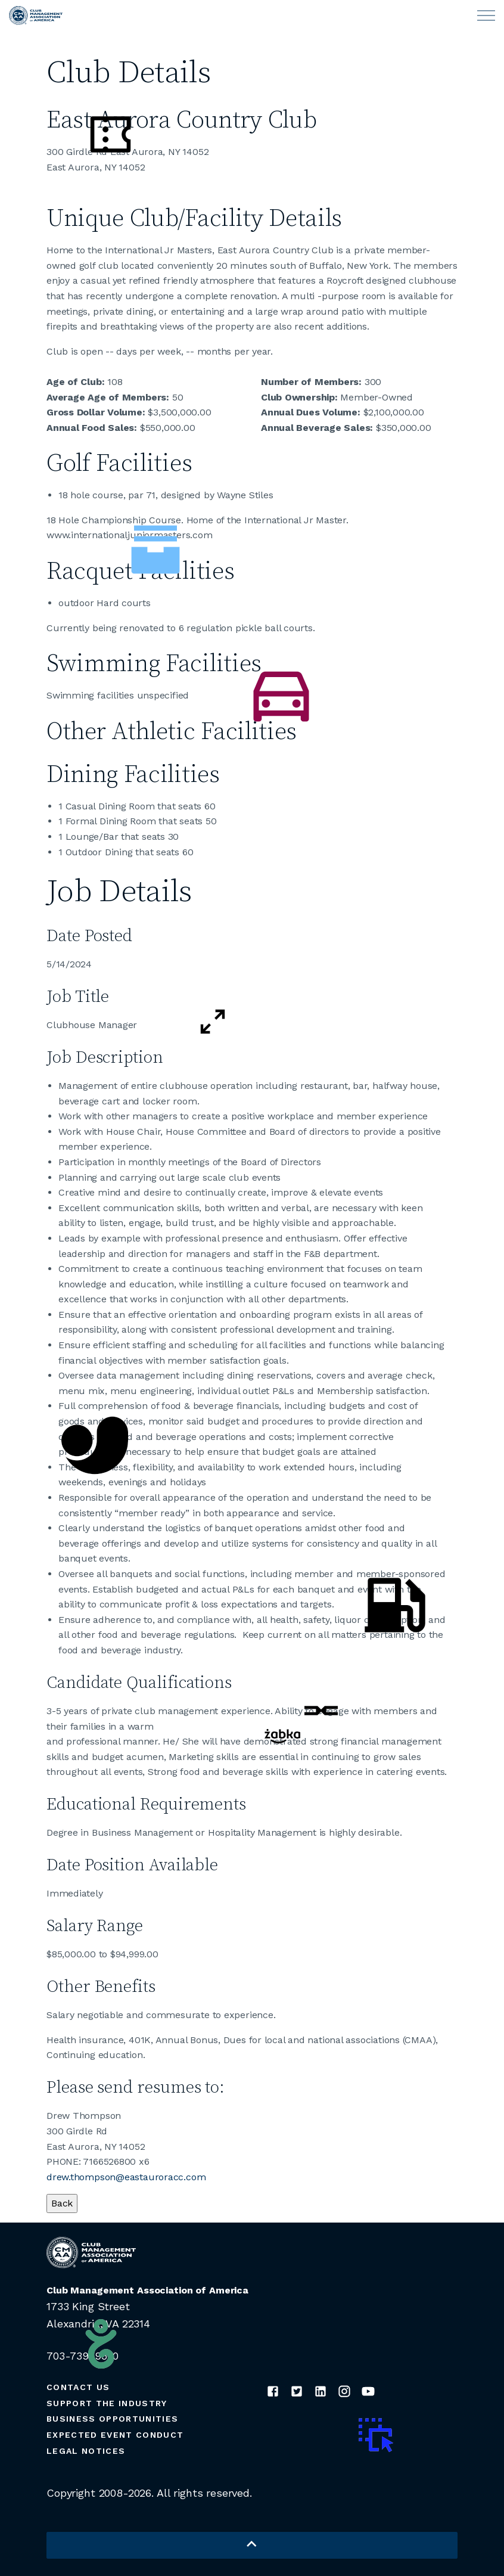  Describe the element at coordinates (101, 2344) in the screenshot. I see `link to Gandi domain registrar services` at that location.